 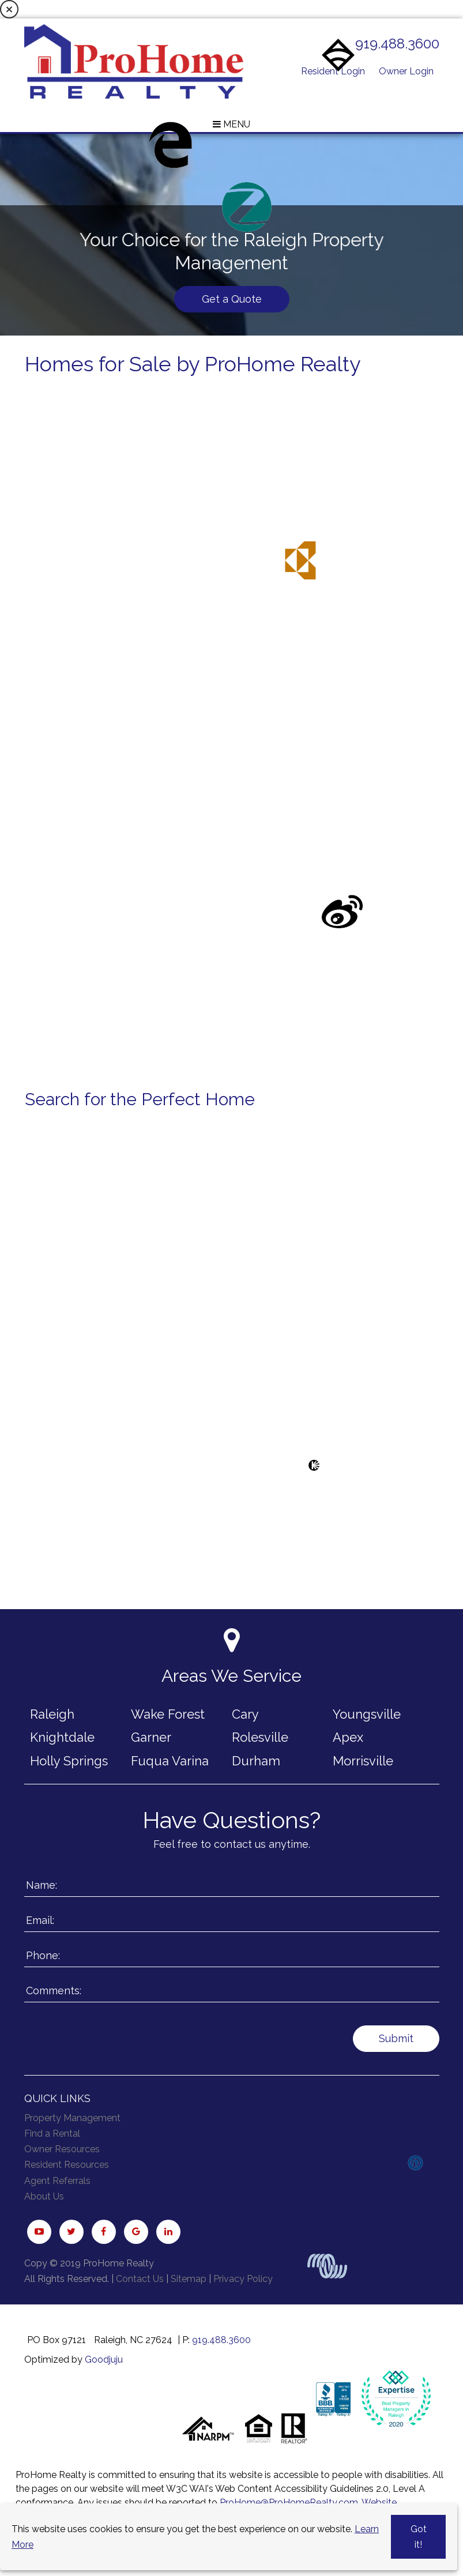 What do you see at coordinates (314, 1465) in the screenshot?
I see `open the Kinopoisk app` at bounding box center [314, 1465].